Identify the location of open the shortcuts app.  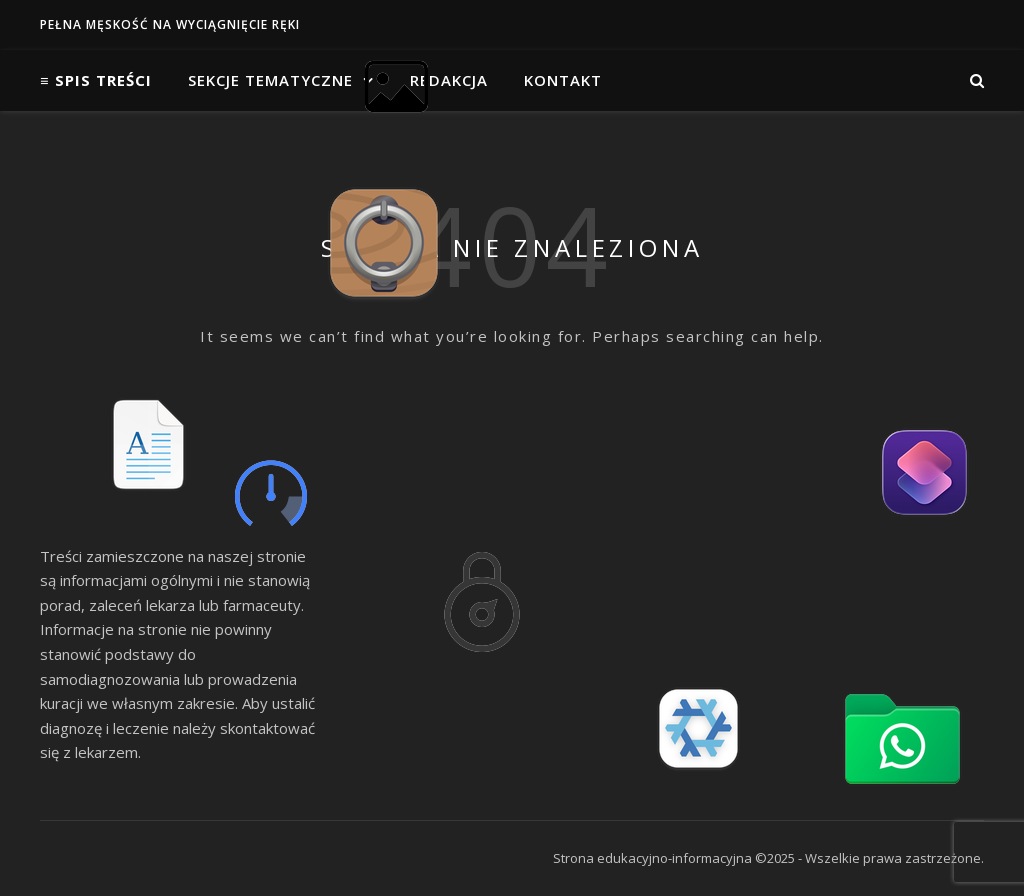
(924, 472).